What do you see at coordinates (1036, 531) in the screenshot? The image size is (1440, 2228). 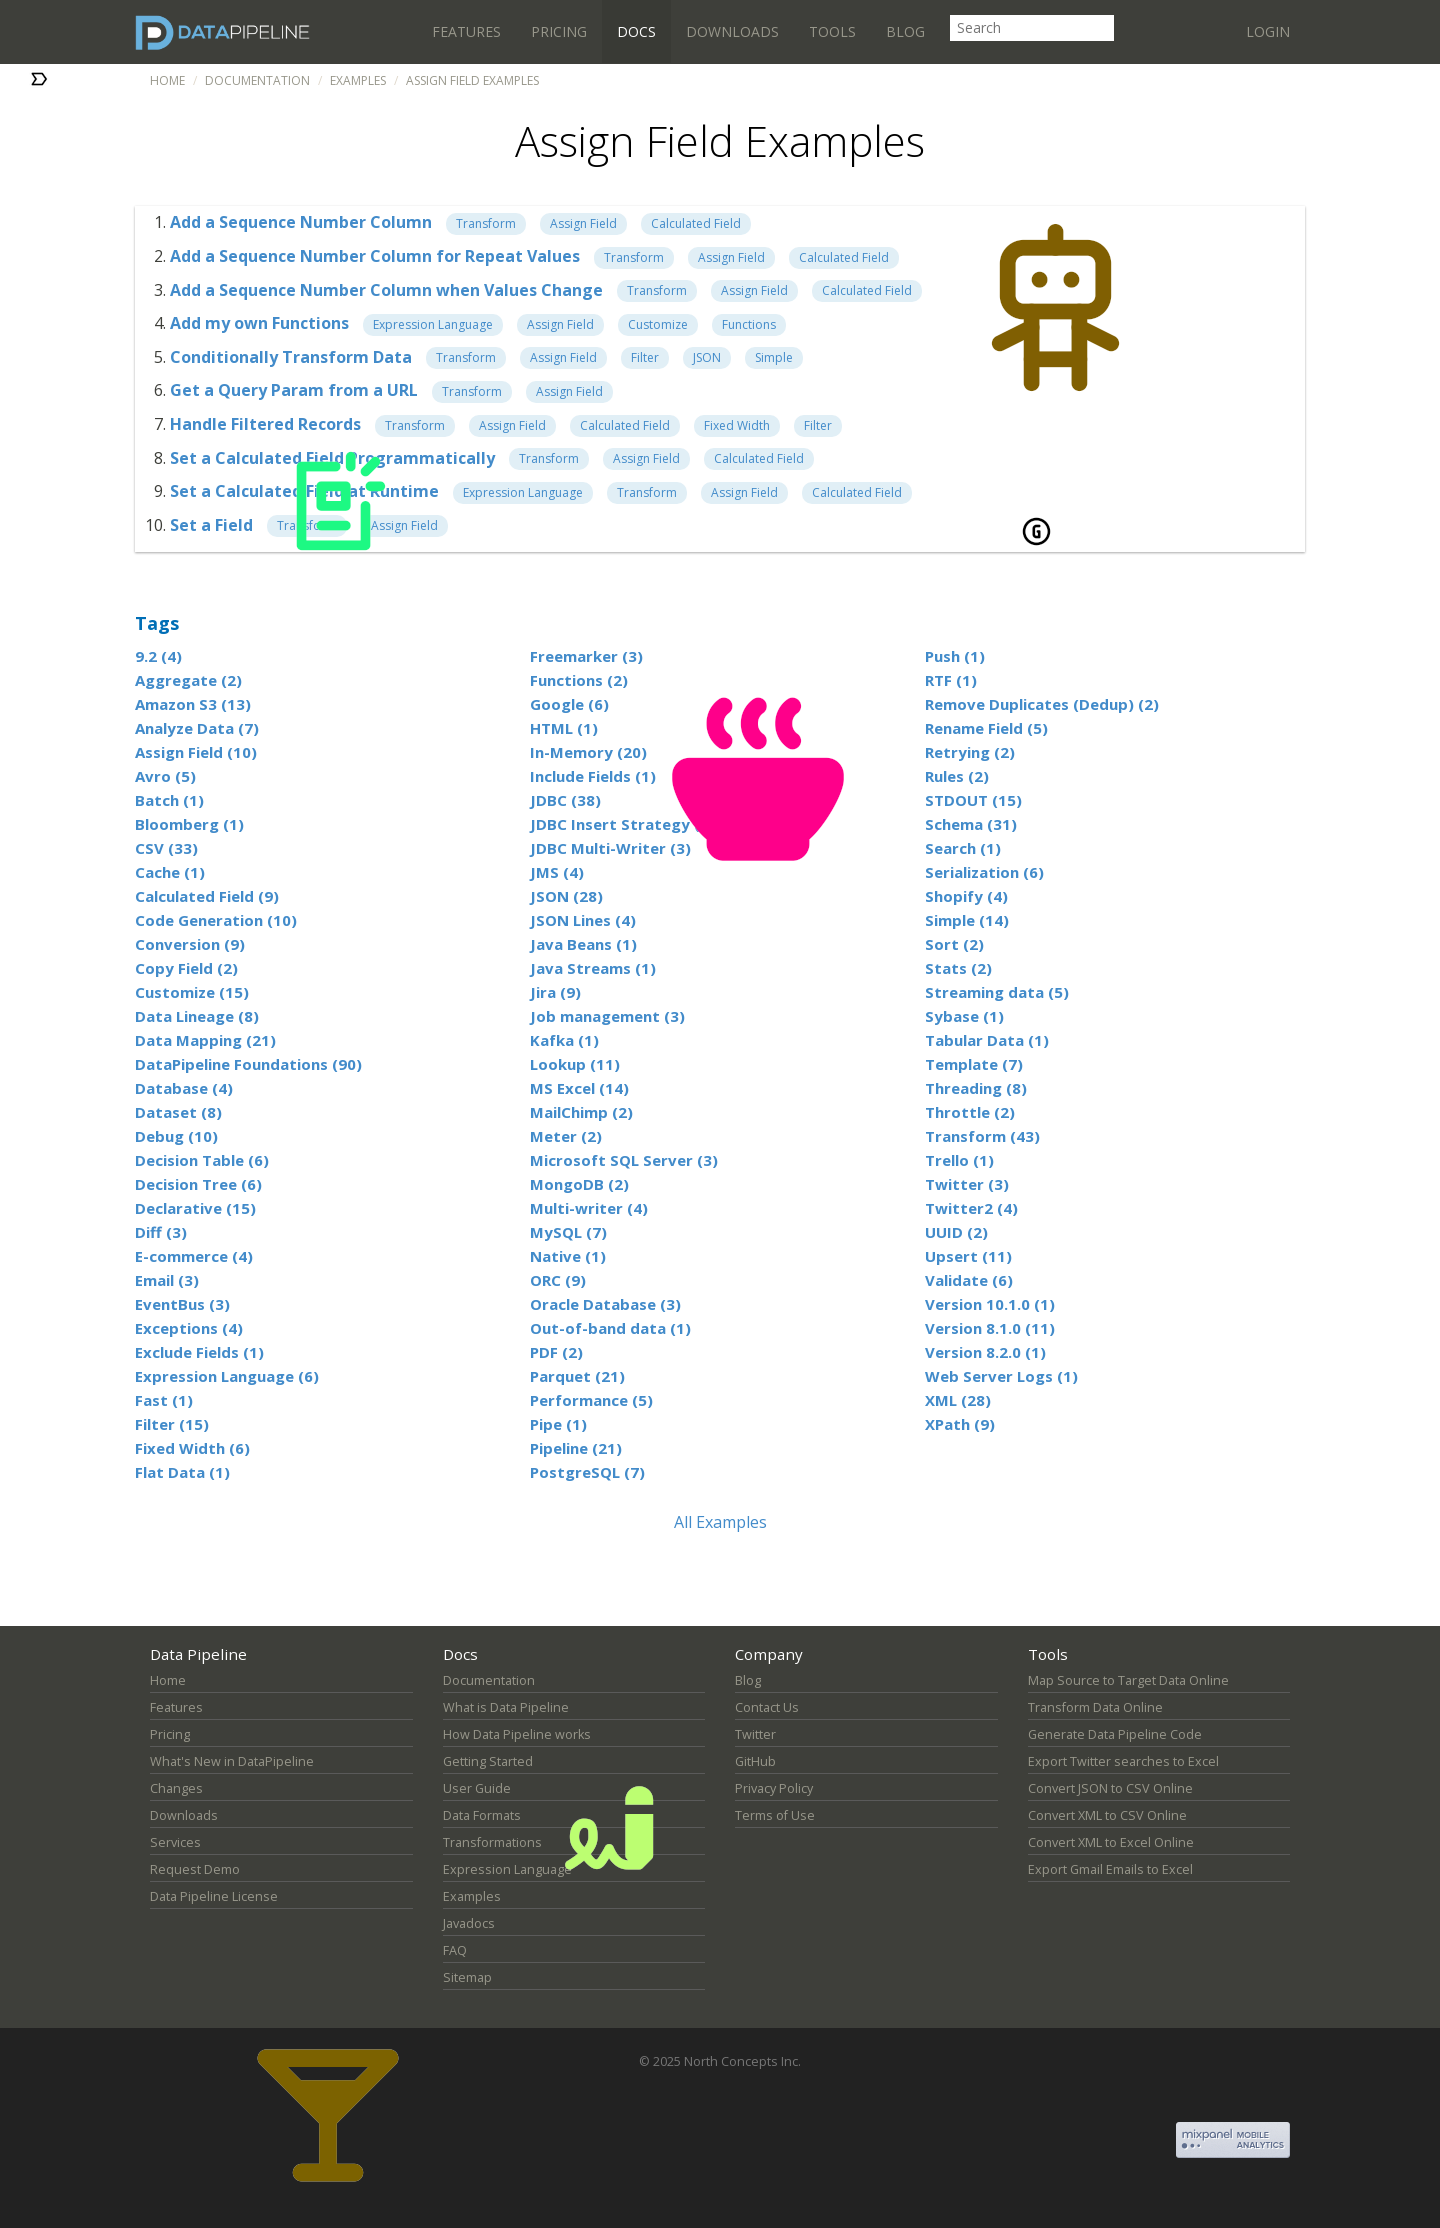 I see `google account or google-related feature` at bounding box center [1036, 531].